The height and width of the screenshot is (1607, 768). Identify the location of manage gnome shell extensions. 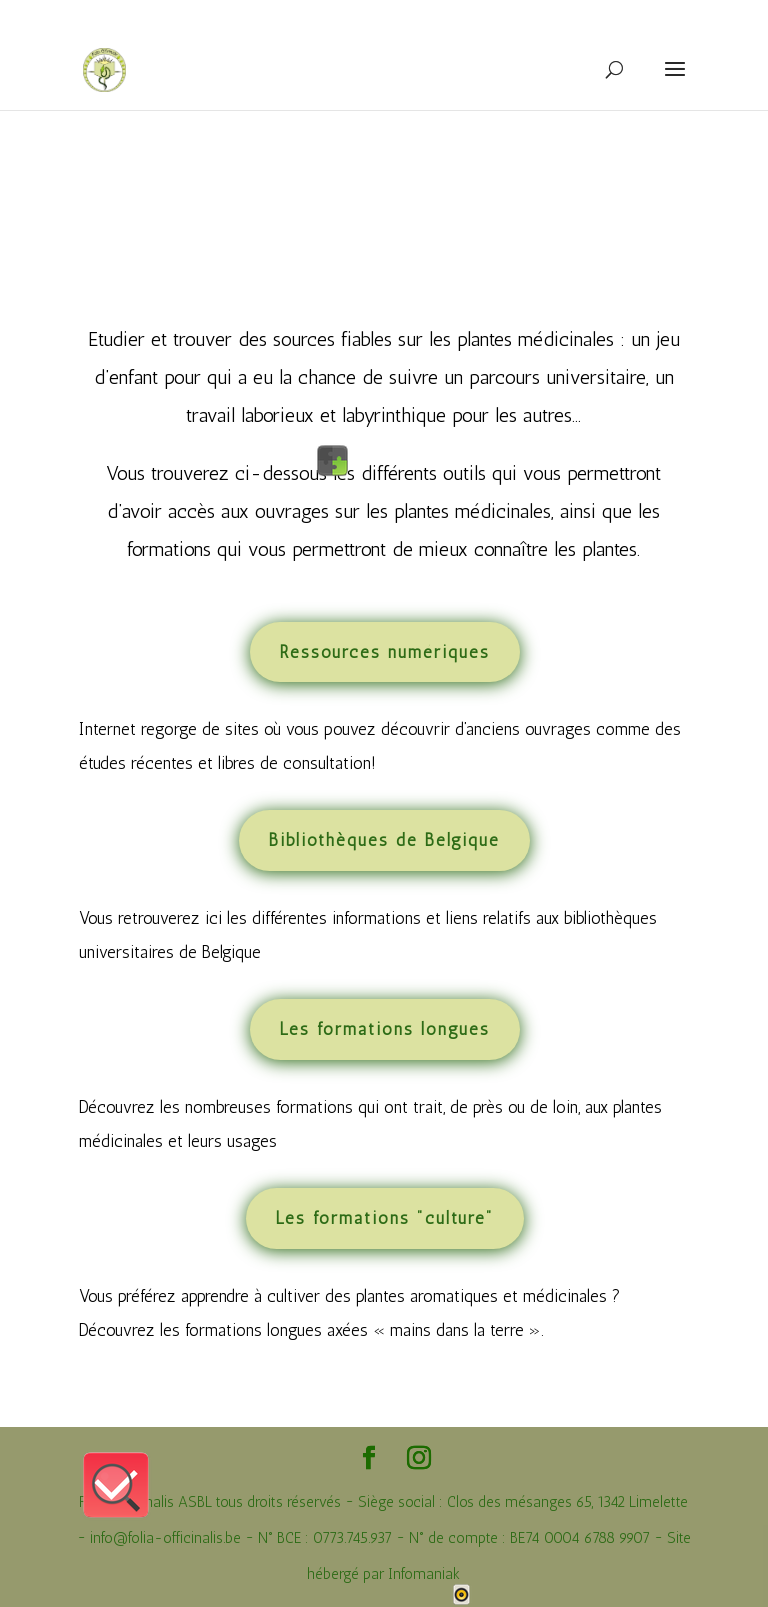
(332, 460).